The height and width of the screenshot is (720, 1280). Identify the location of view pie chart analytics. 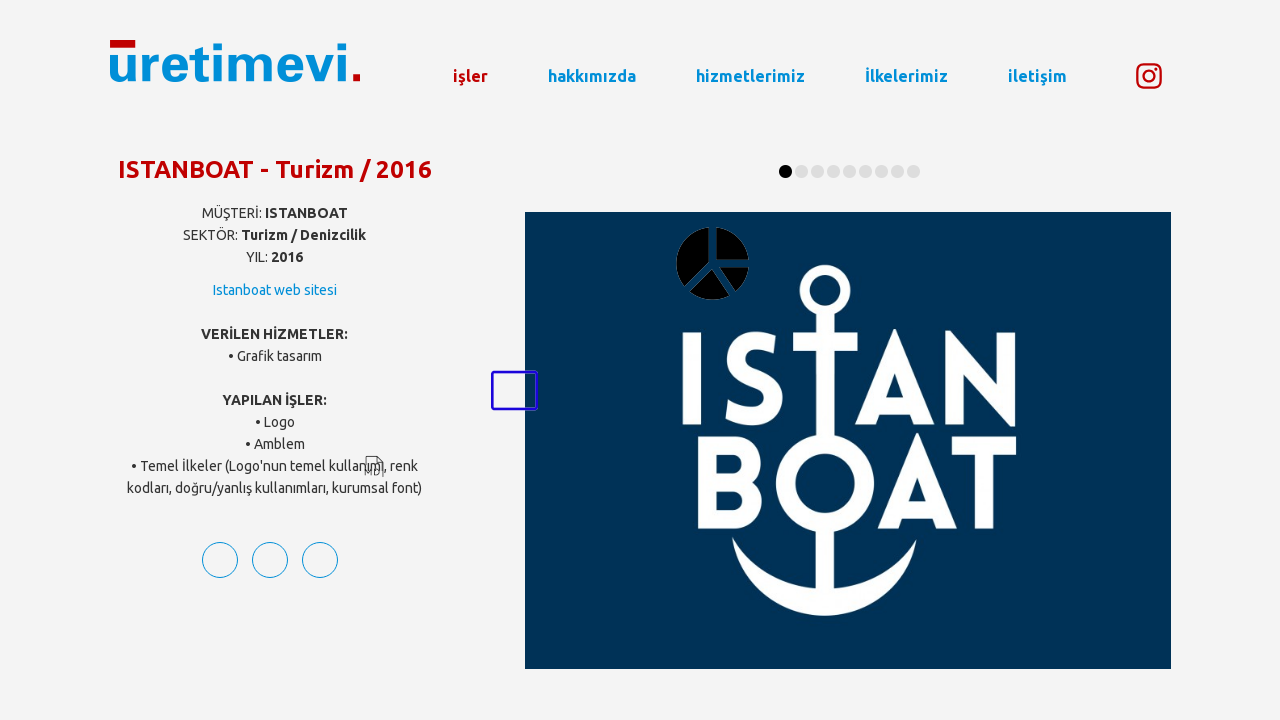
(712, 263).